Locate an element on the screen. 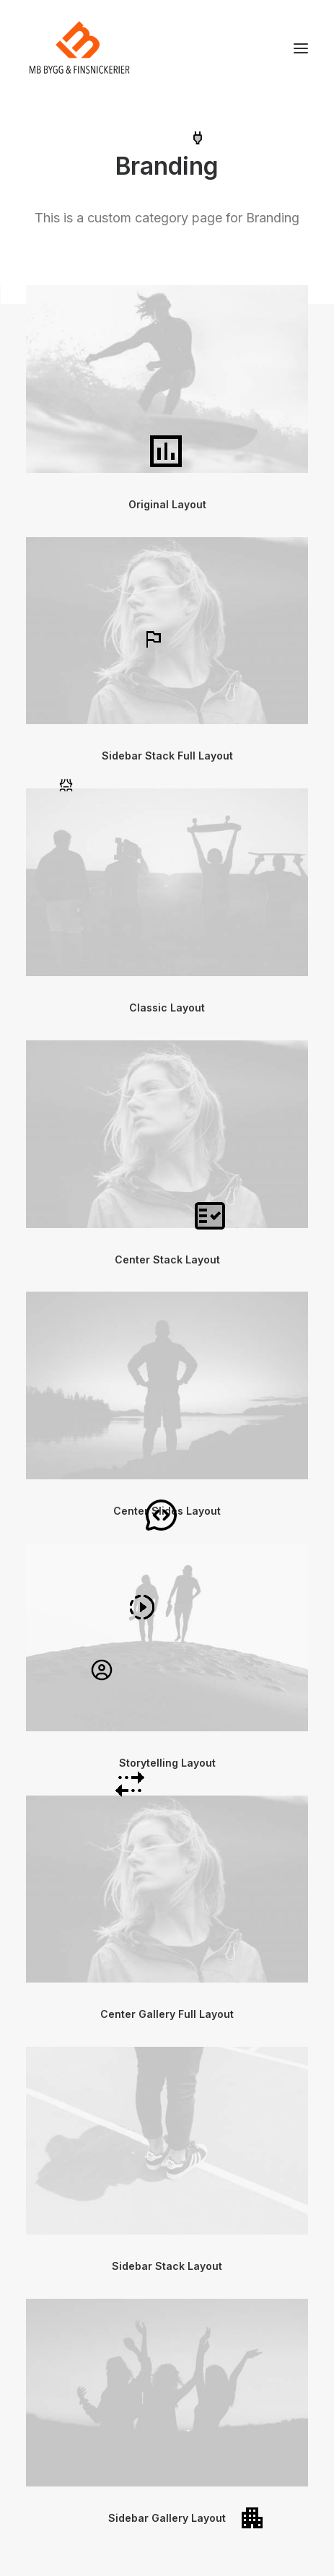  indicates device is charging or connected to power is located at coordinates (198, 138).